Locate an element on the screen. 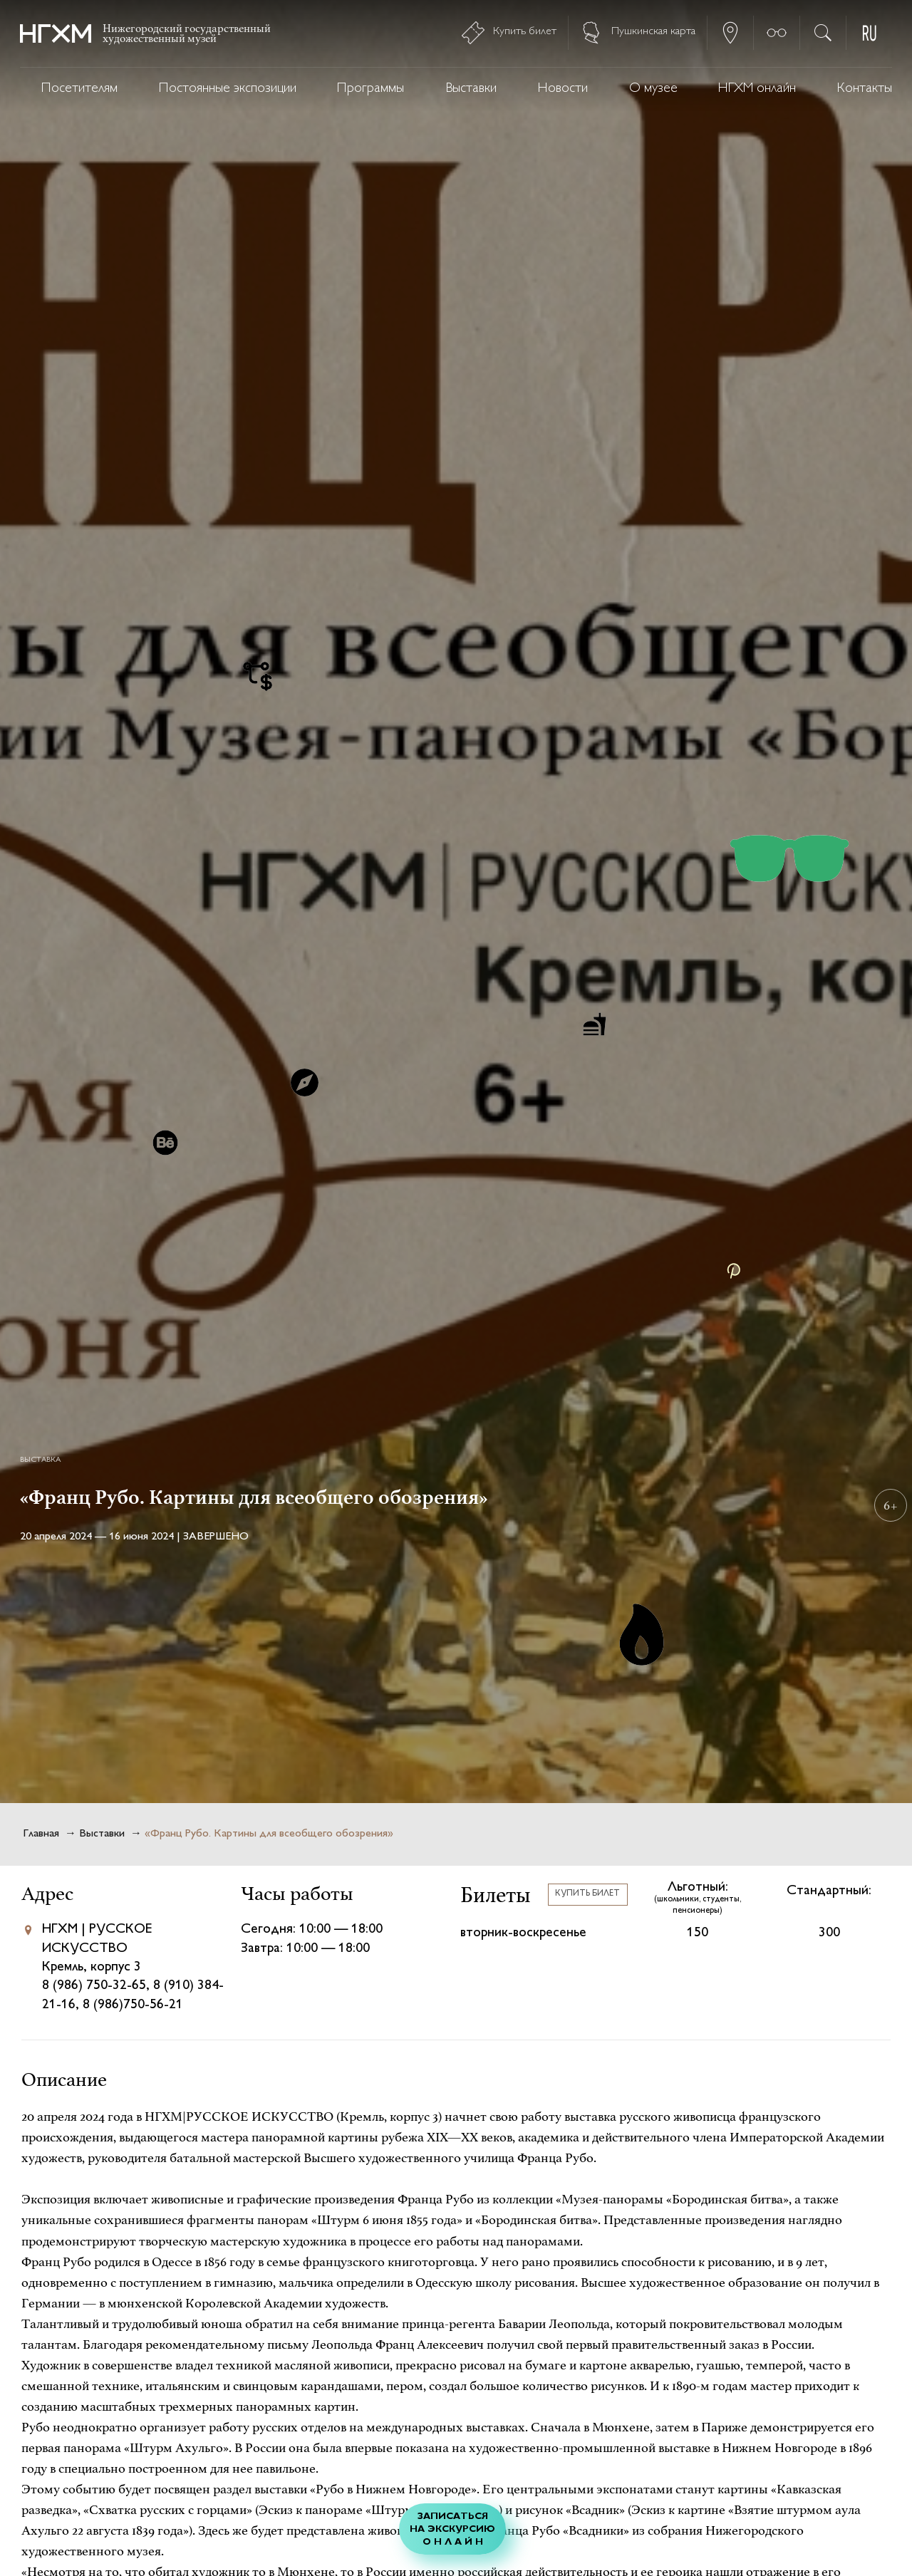 This screenshot has height=2576, width=912. explore nearby places or content is located at coordinates (304, 1082).